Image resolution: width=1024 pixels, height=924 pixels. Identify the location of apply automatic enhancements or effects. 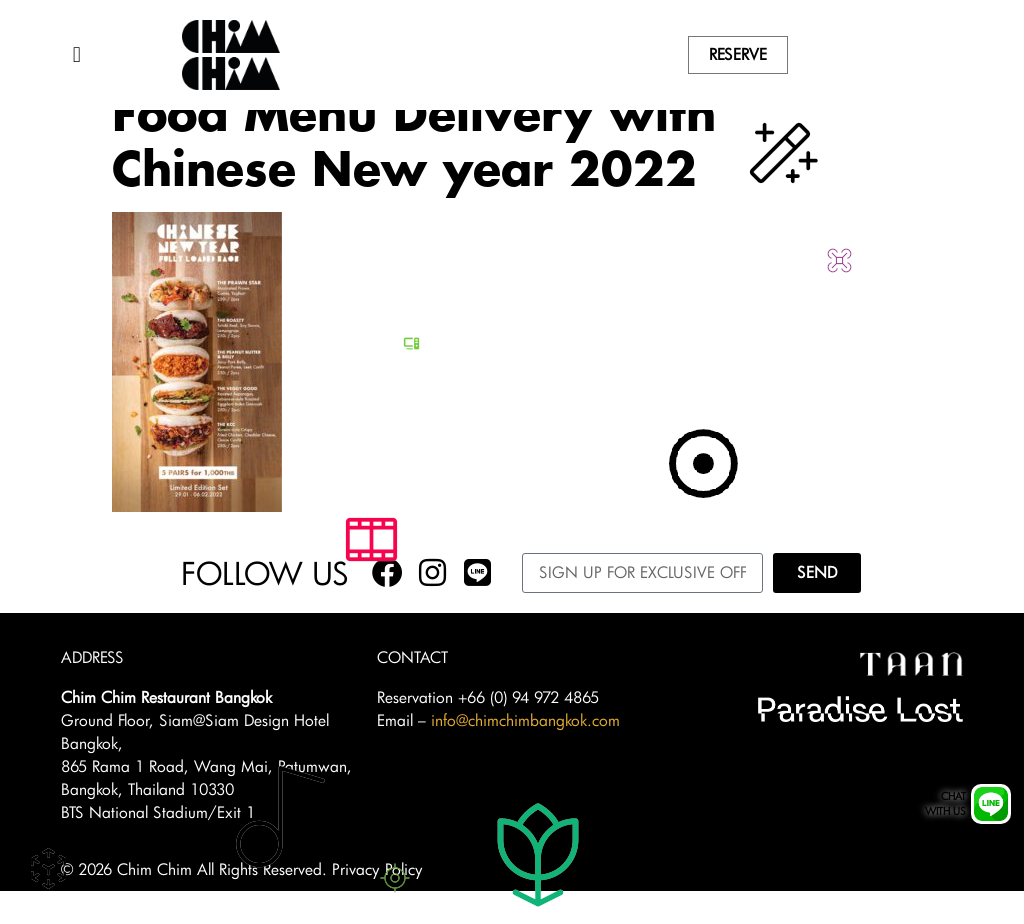
(780, 153).